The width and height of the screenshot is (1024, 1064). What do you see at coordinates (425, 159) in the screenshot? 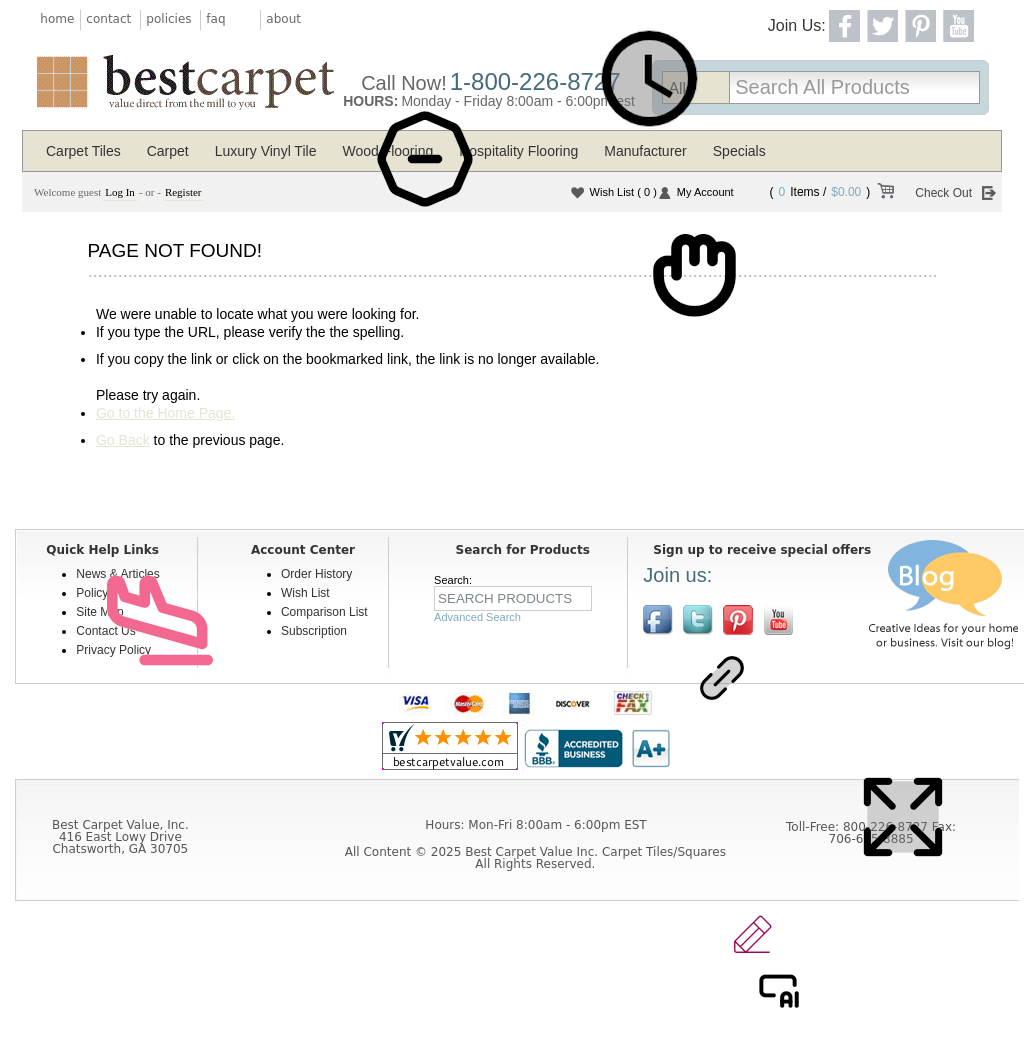
I see `remove or delete an item` at bounding box center [425, 159].